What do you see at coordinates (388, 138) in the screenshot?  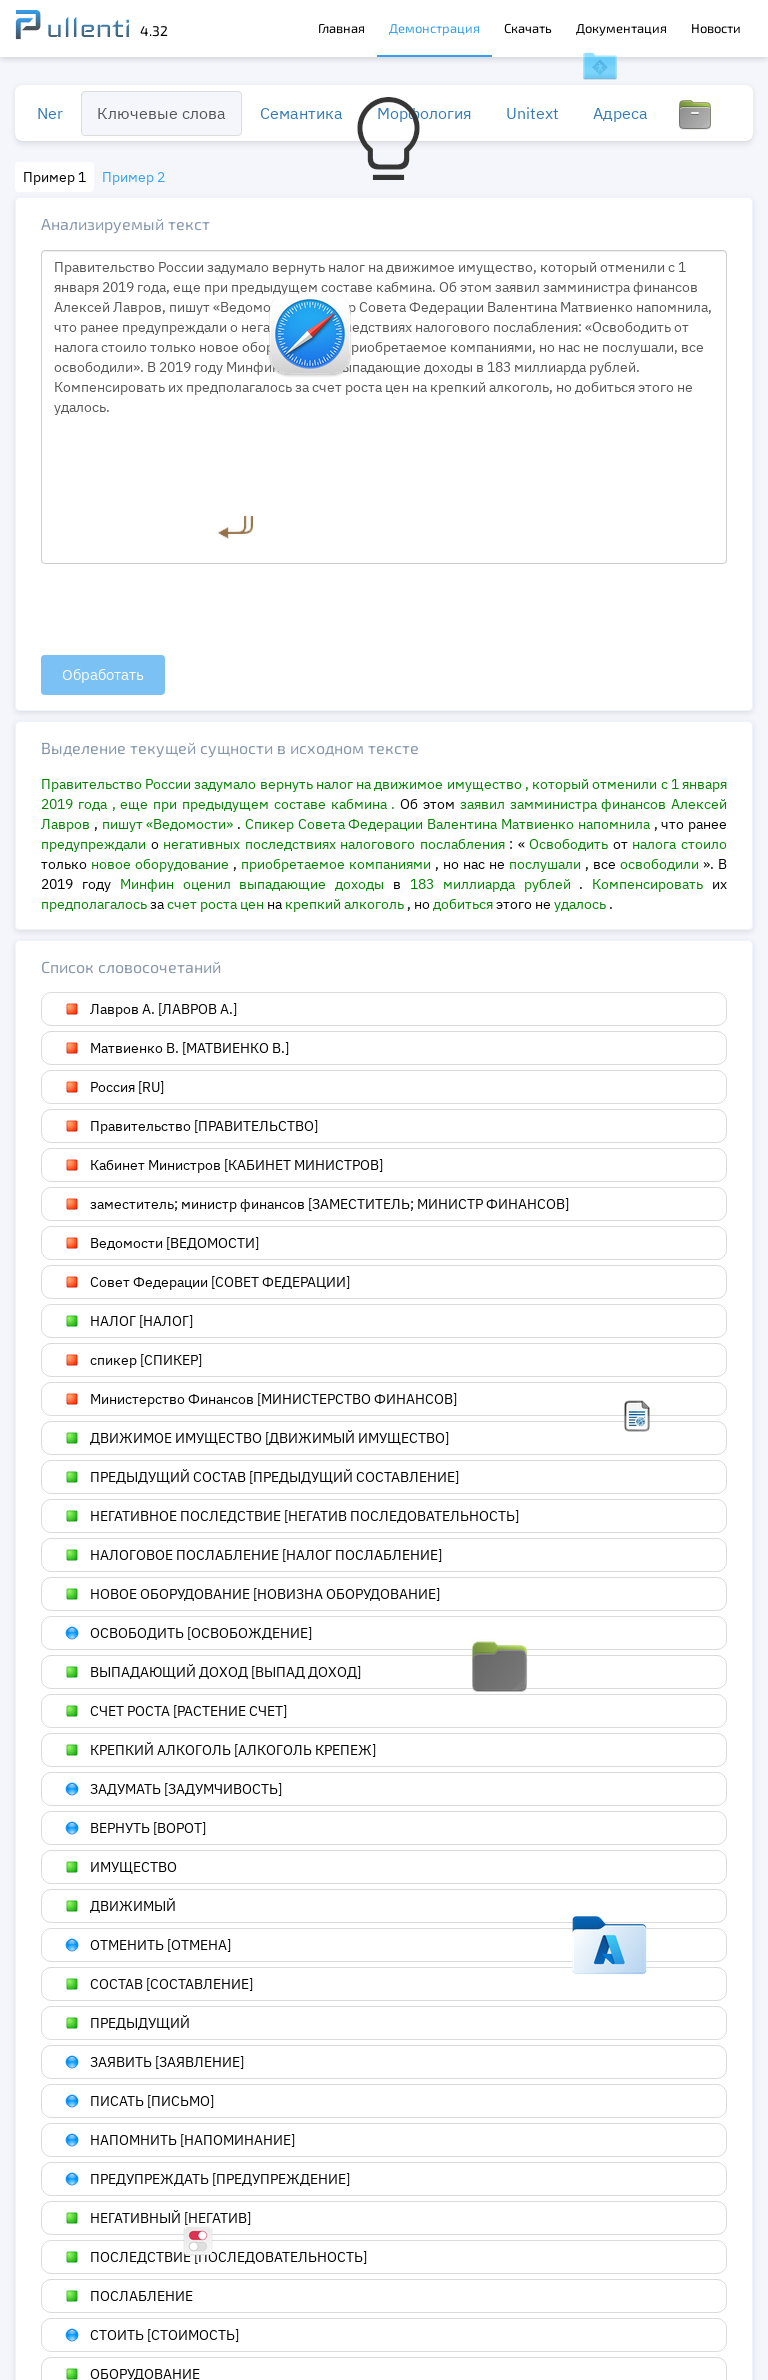 I see `view music suggestions and recommendations` at bounding box center [388, 138].